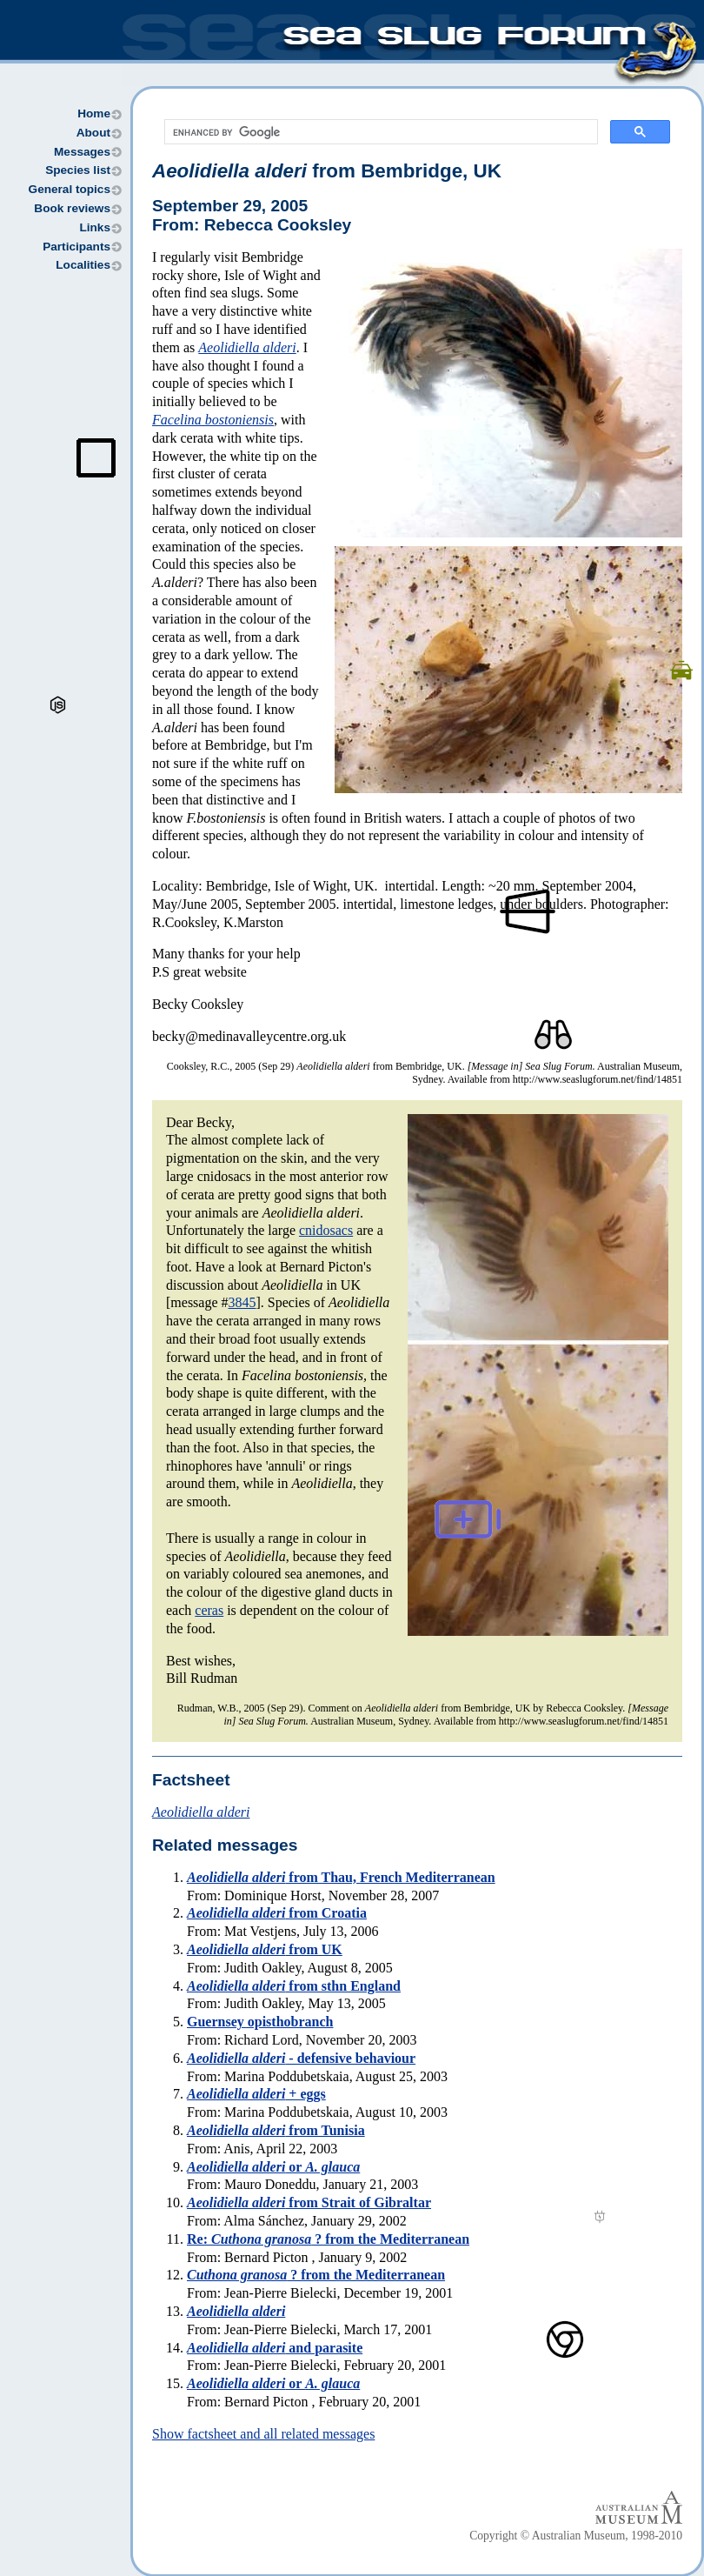  I want to click on open Google Chrome browser, so click(565, 2339).